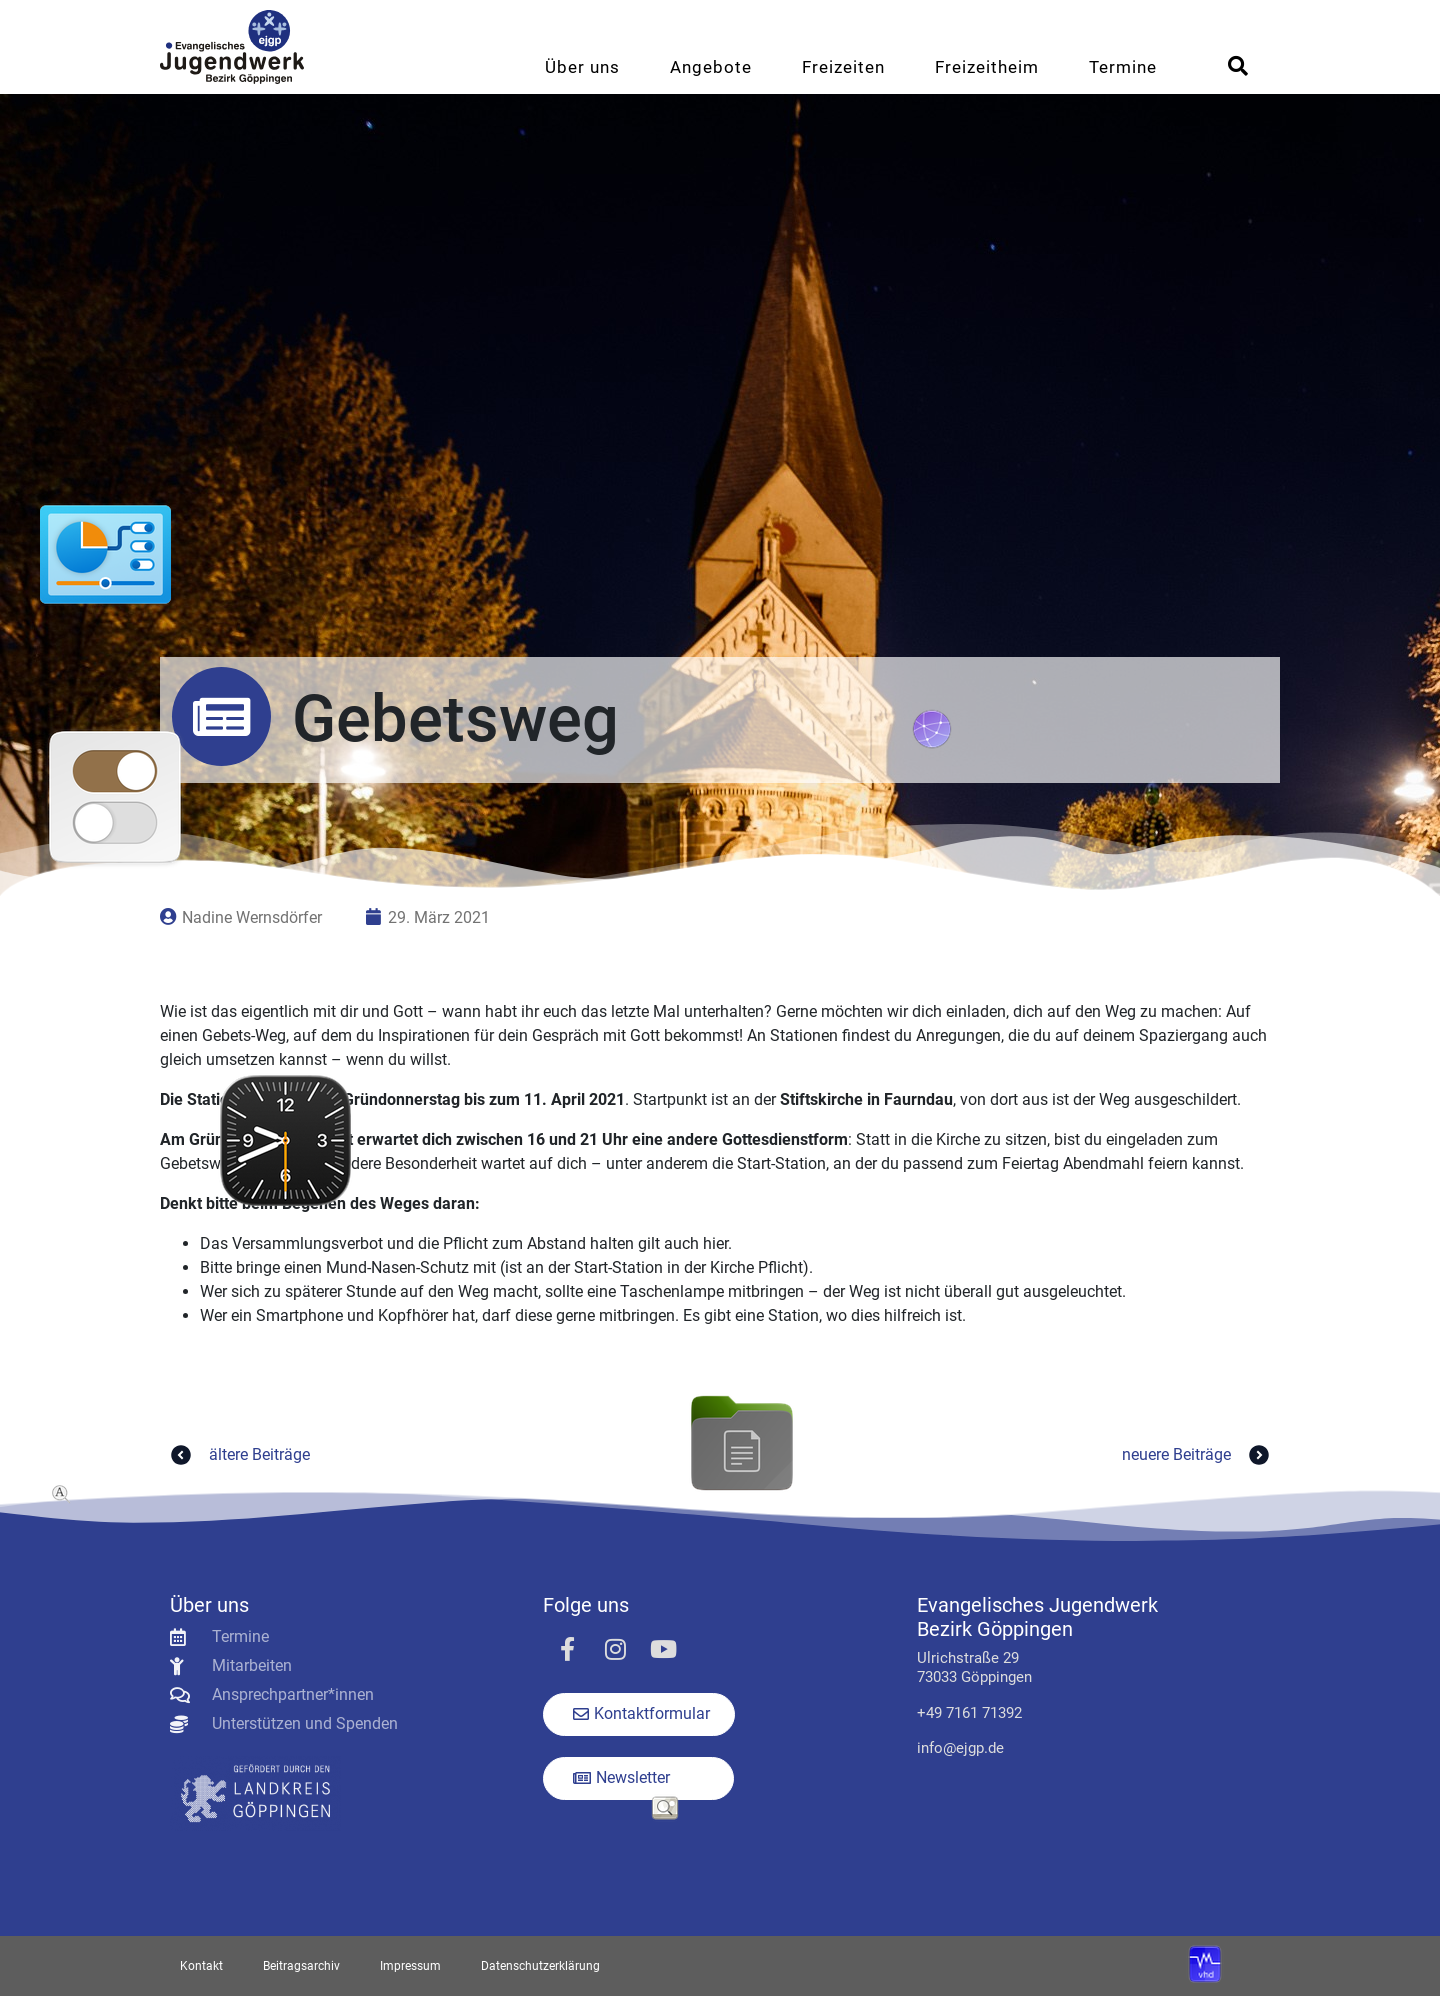 The image size is (1440, 1996). What do you see at coordinates (932, 729) in the screenshot?
I see `access network workgroup or shared resources` at bounding box center [932, 729].